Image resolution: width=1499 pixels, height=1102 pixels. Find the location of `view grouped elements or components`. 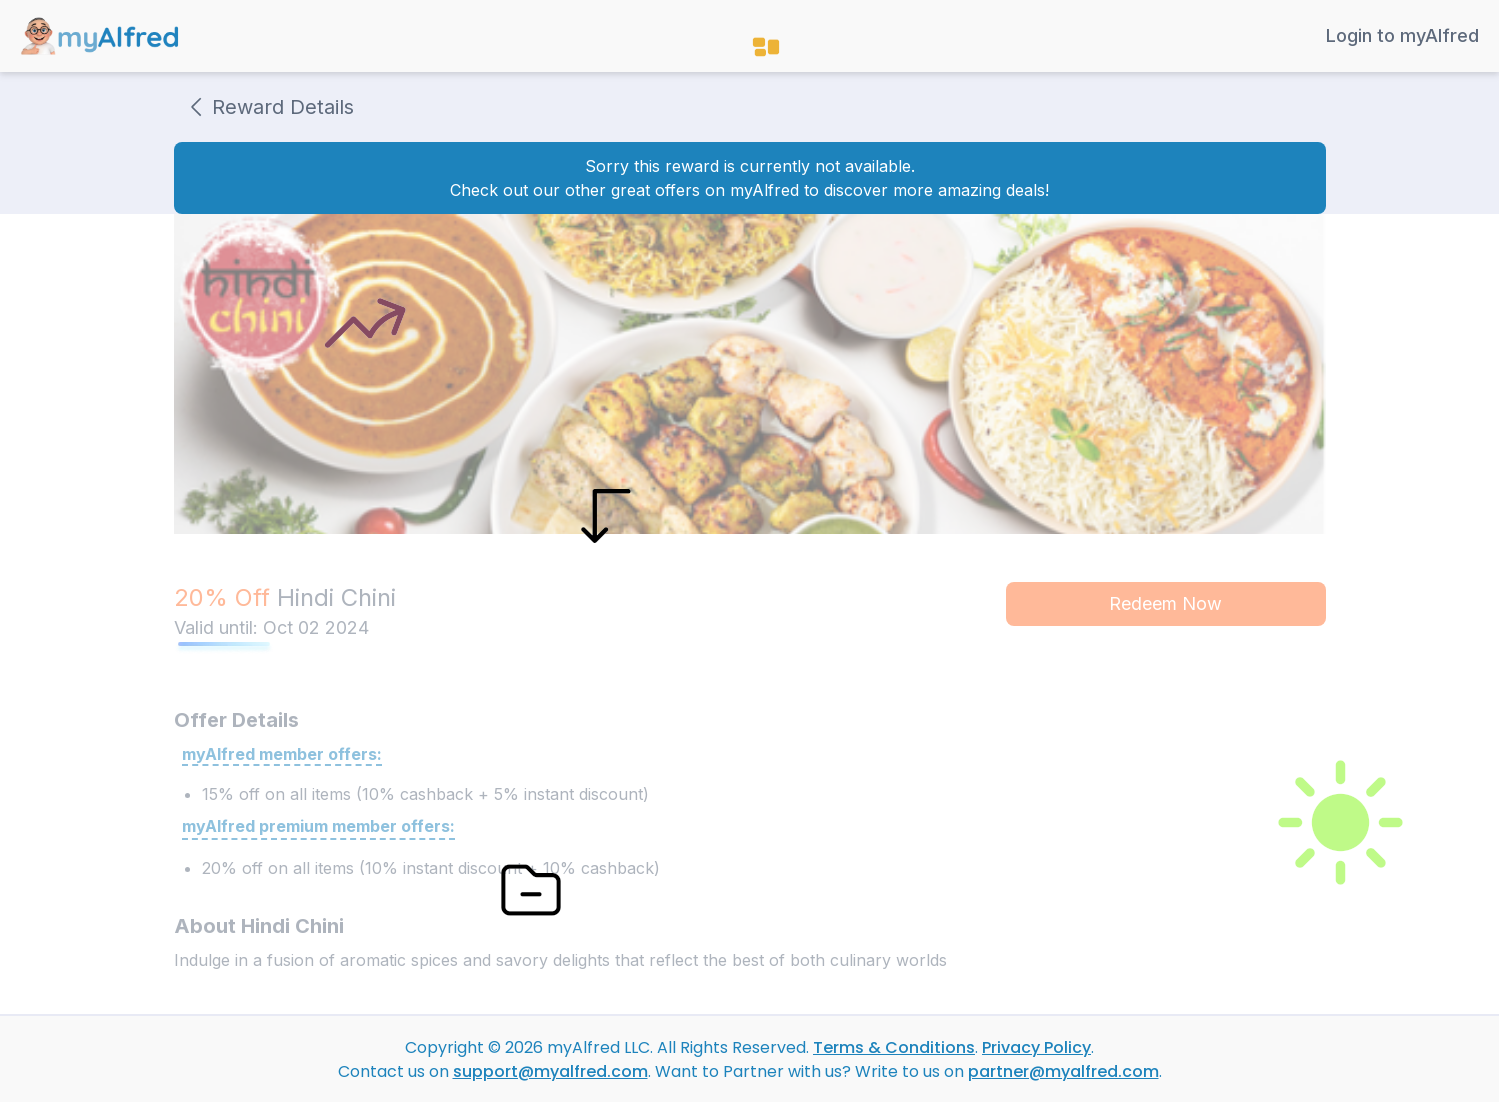

view grouped elements or components is located at coordinates (766, 46).